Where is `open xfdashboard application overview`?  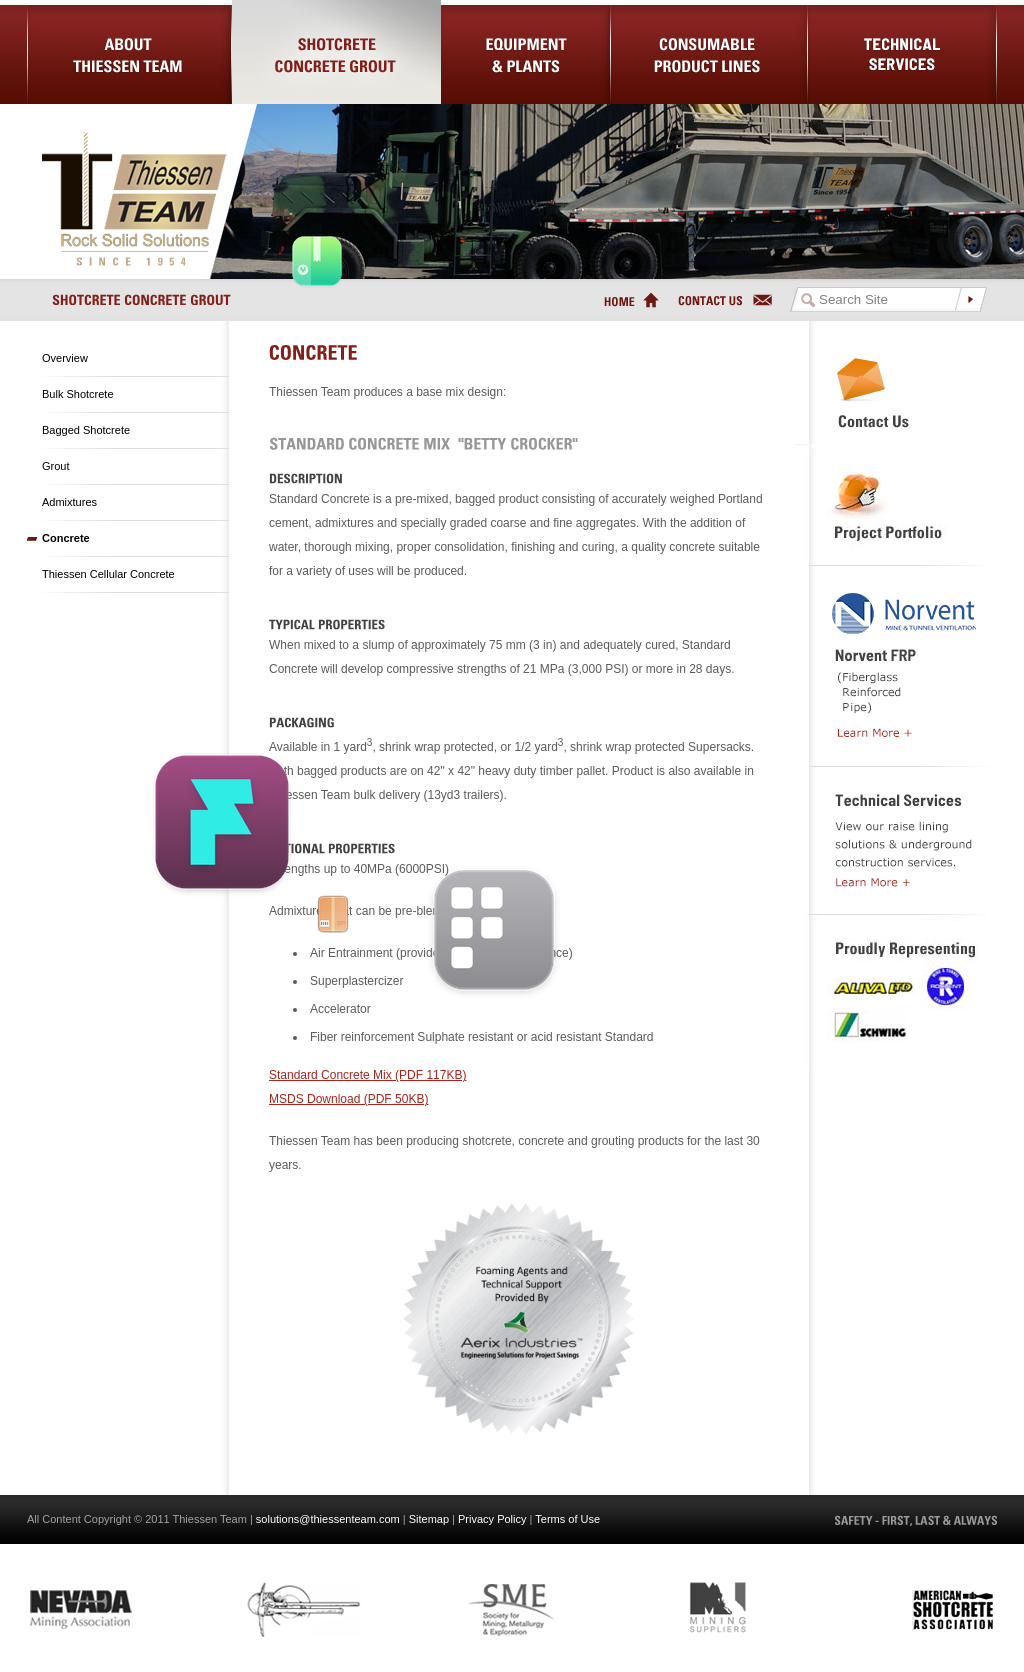
open xfdashboard application overview is located at coordinates (494, 932).